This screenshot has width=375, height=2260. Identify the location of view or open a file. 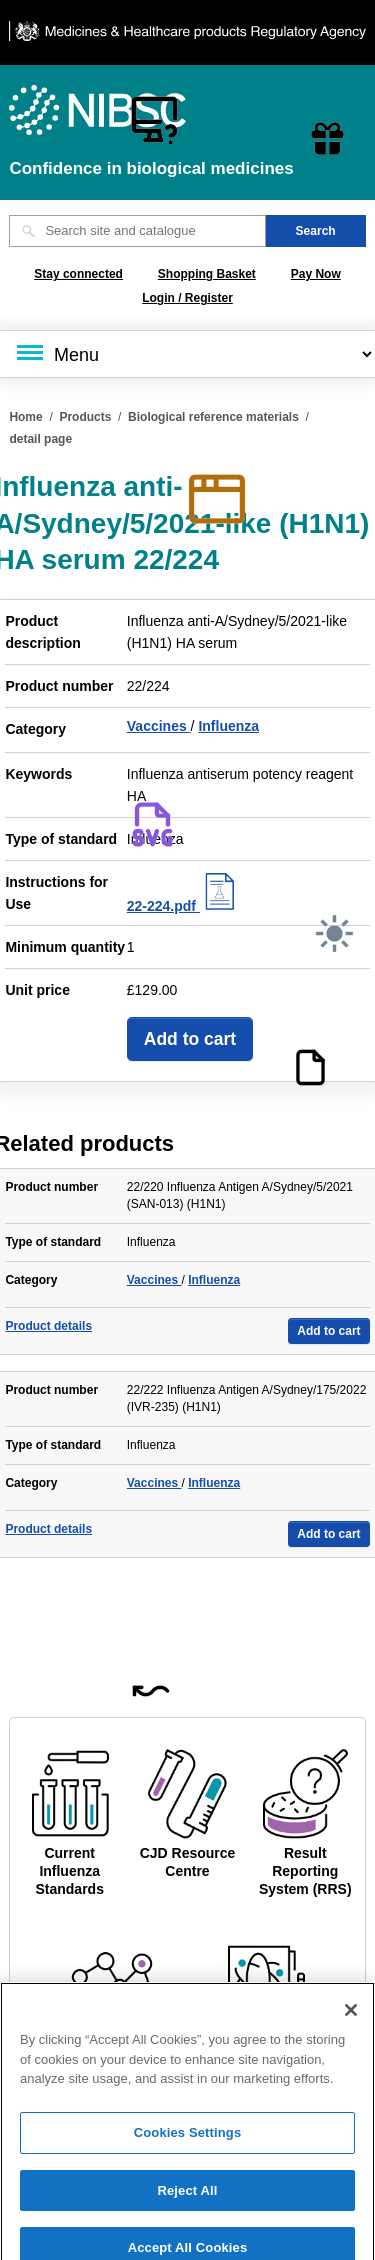
(310, 1067).